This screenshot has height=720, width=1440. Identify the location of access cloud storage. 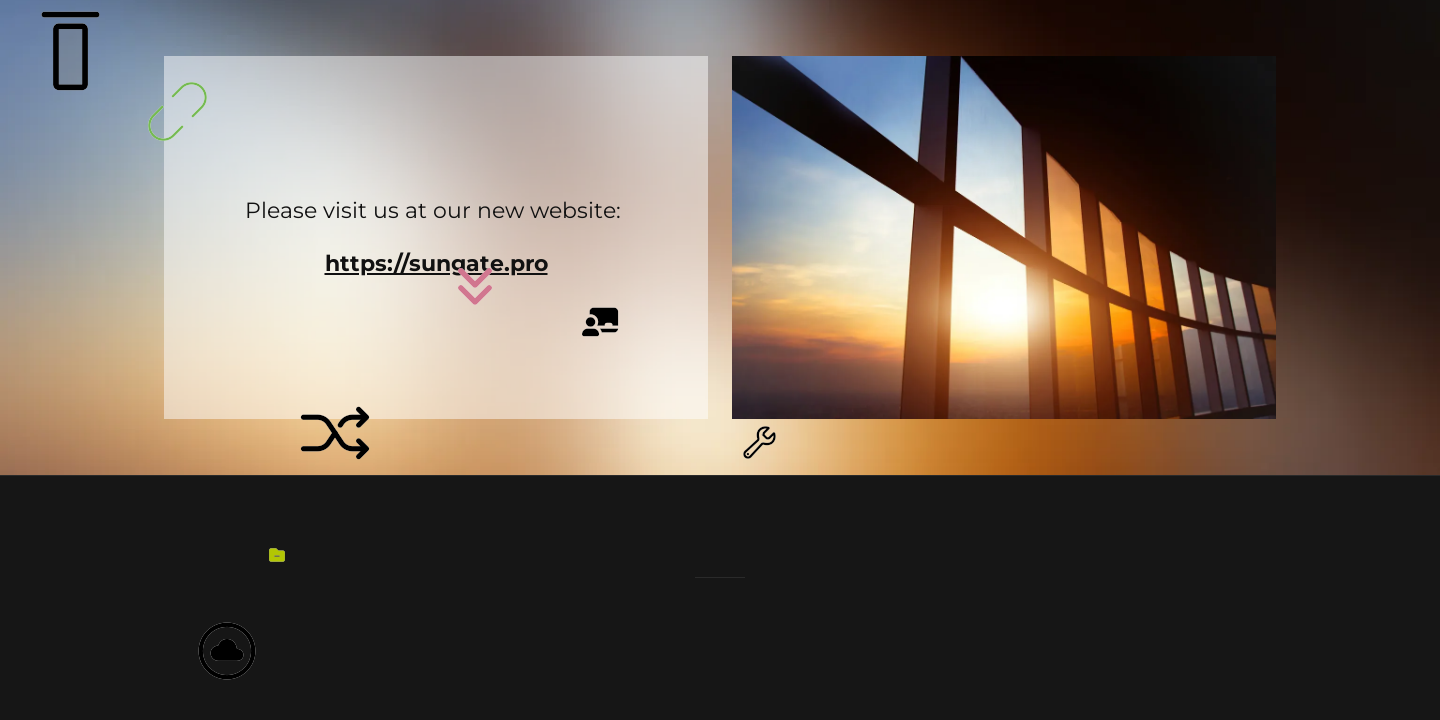
(227, 651).